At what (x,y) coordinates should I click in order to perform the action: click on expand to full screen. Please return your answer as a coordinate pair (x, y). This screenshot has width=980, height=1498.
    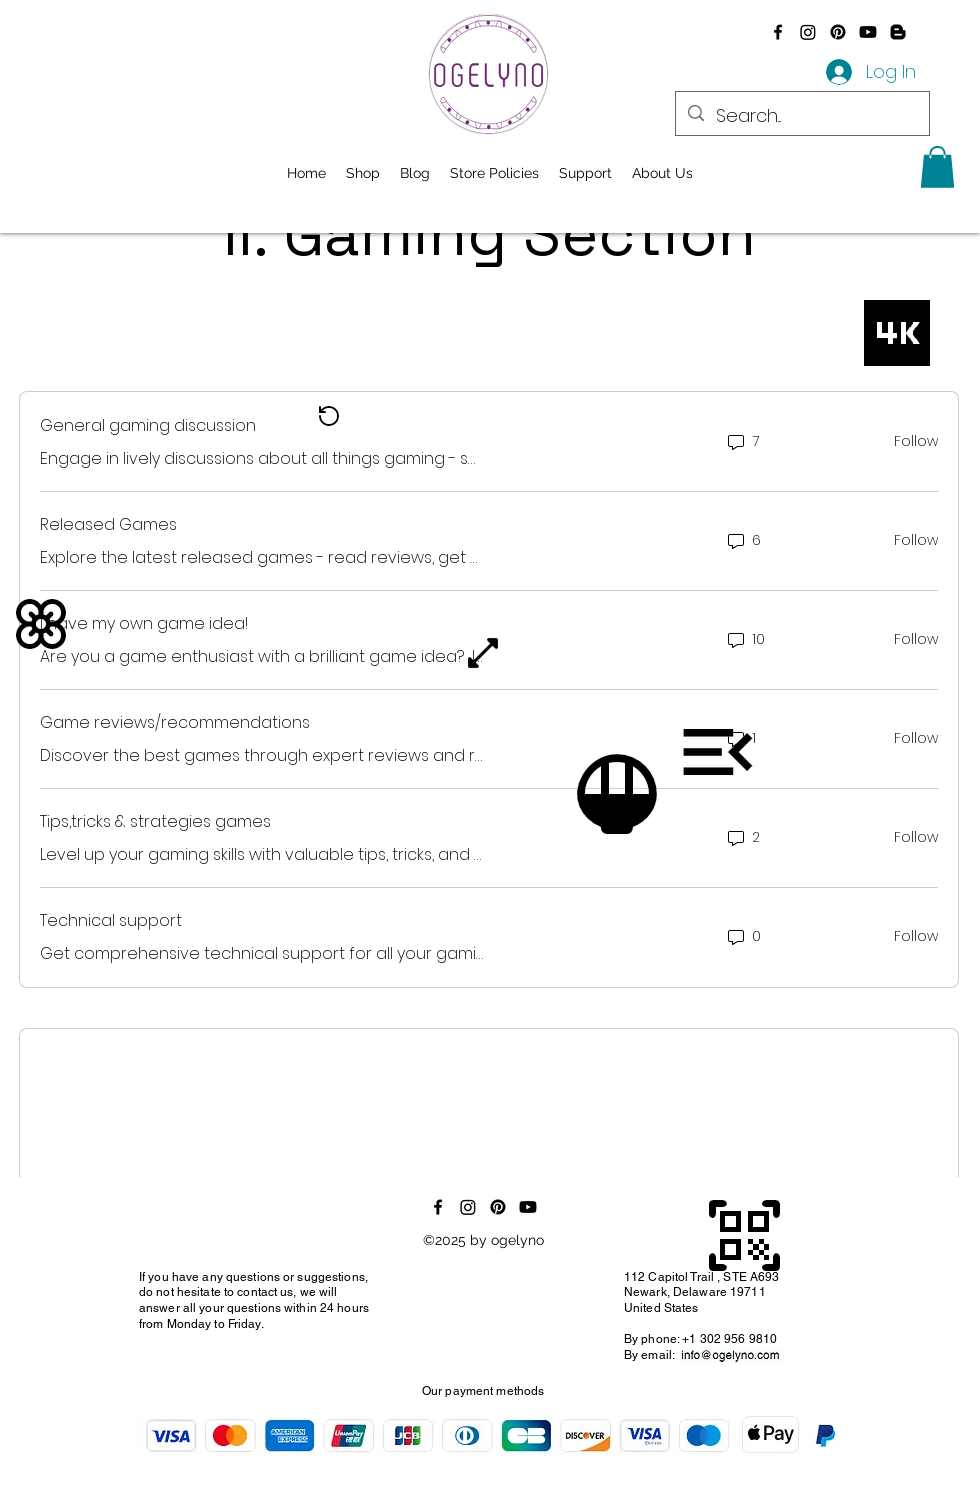
    Looking at the image, I should click on (483, 653).